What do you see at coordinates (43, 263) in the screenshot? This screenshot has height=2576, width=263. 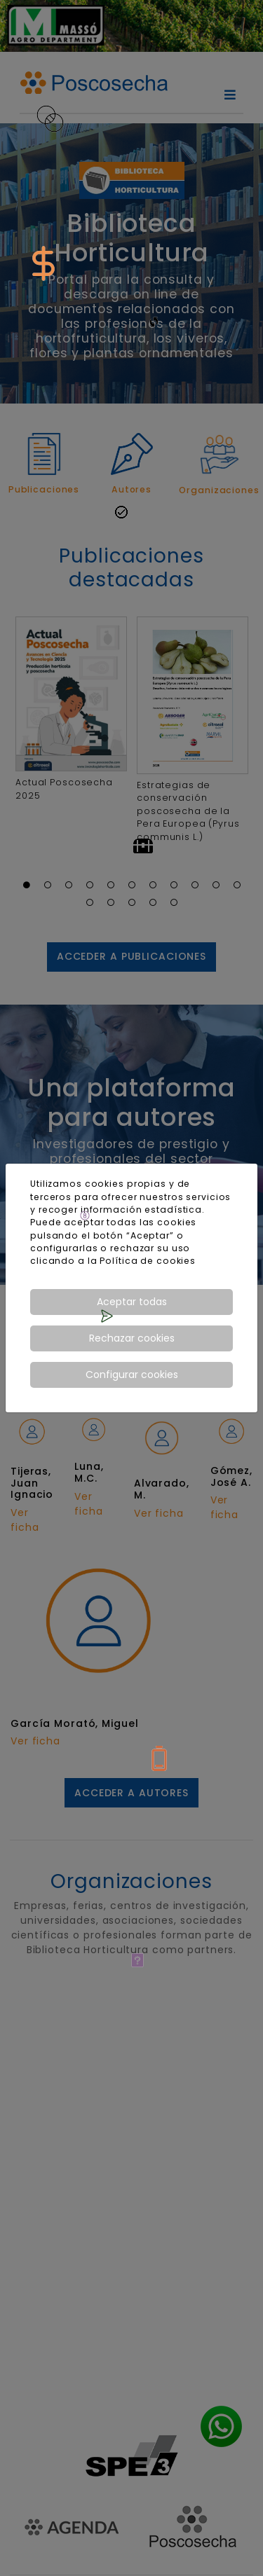 I see `view account balance or financial information` at bounding box center [43, 263].